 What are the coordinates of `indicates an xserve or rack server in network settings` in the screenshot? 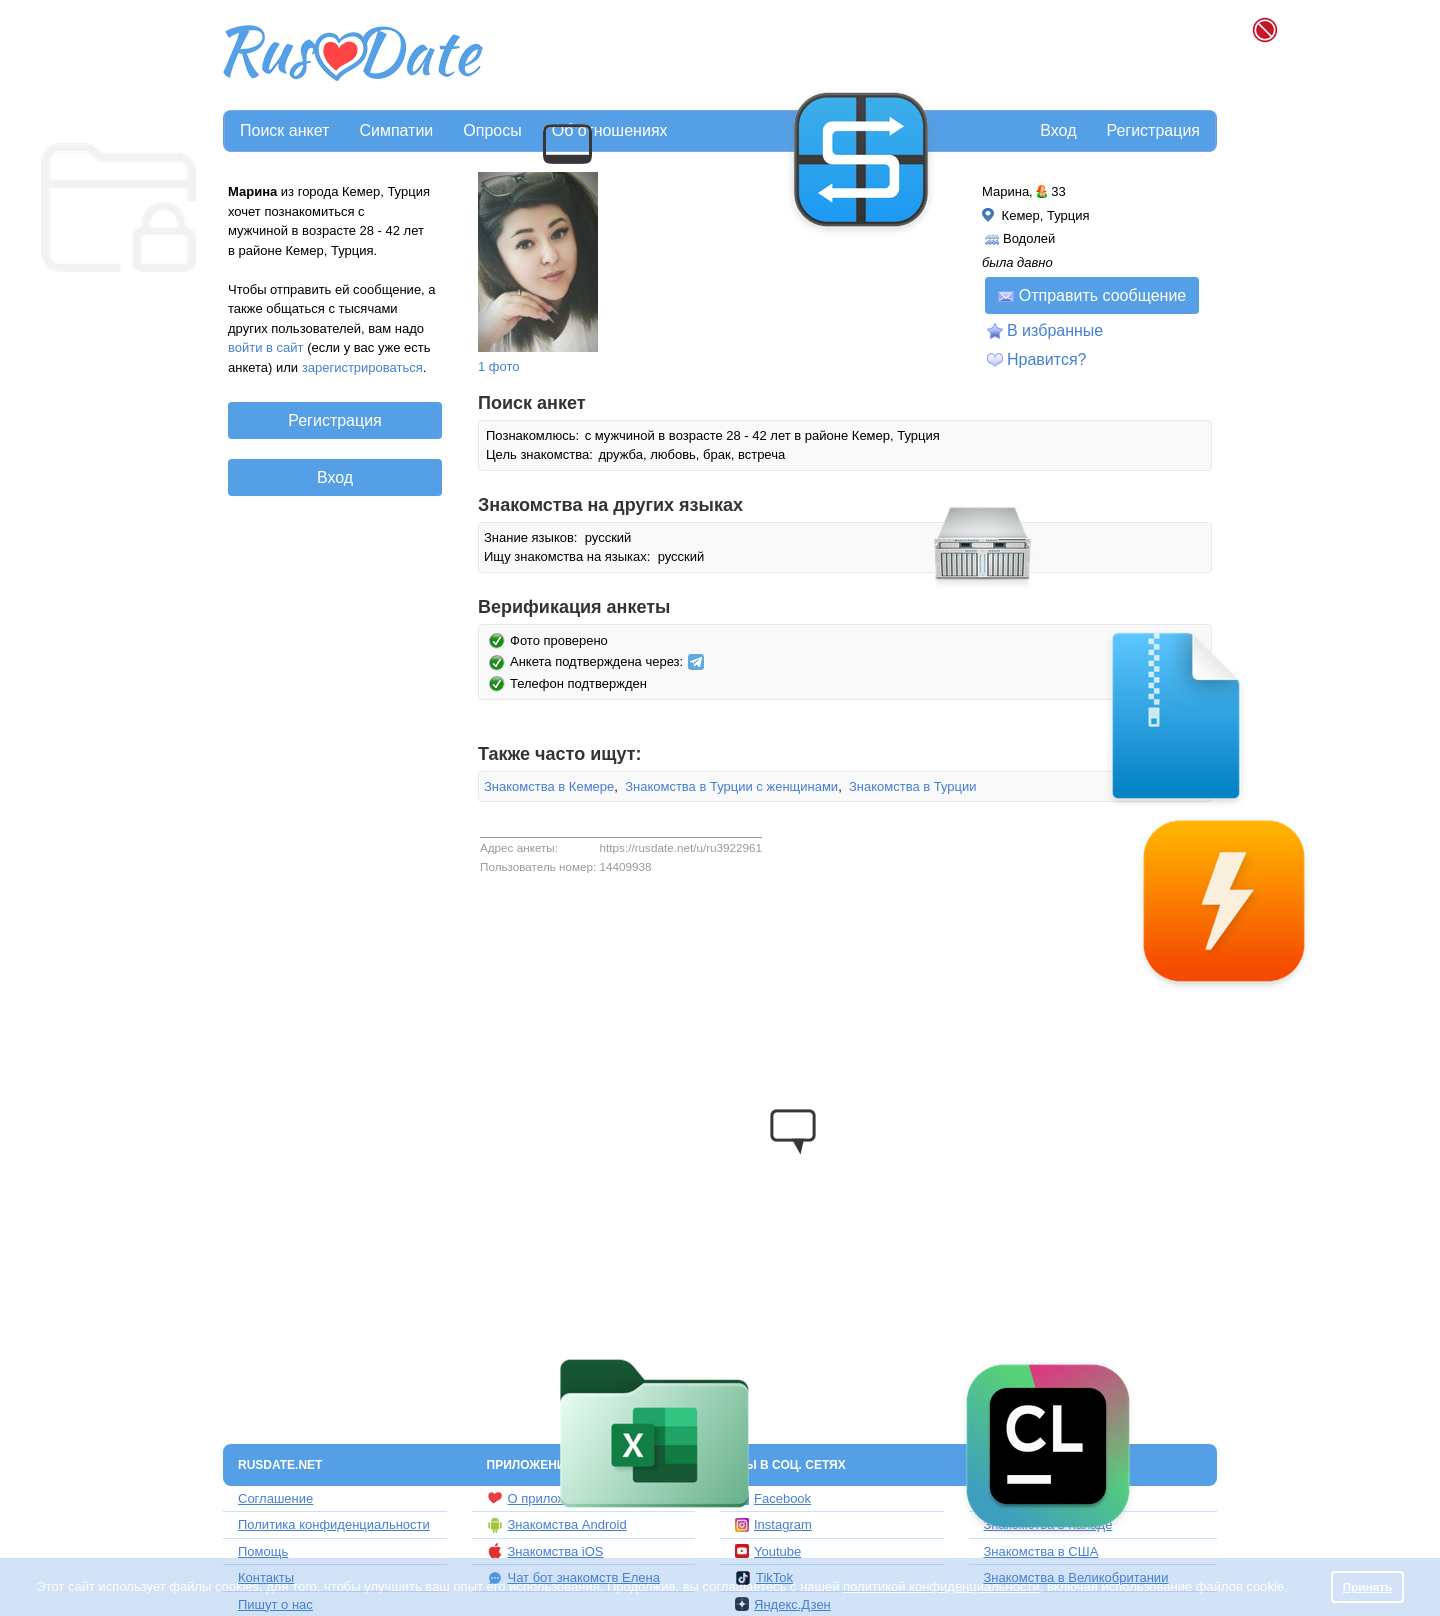 It's located at (982, 540).